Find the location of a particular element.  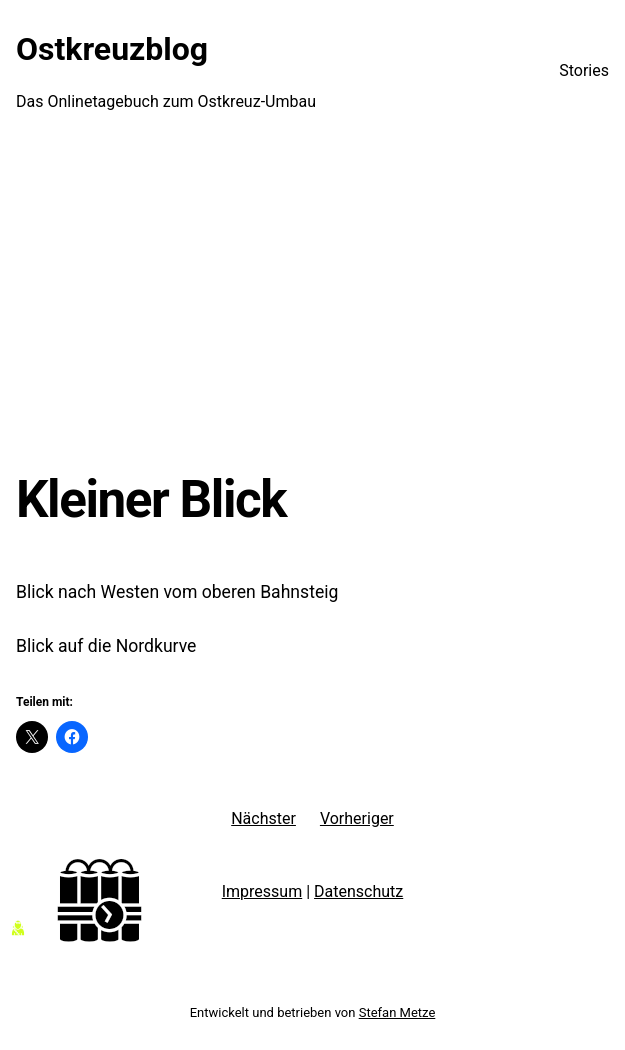

select frankenstein character or monster avatar is located at coordinates (18, 928).